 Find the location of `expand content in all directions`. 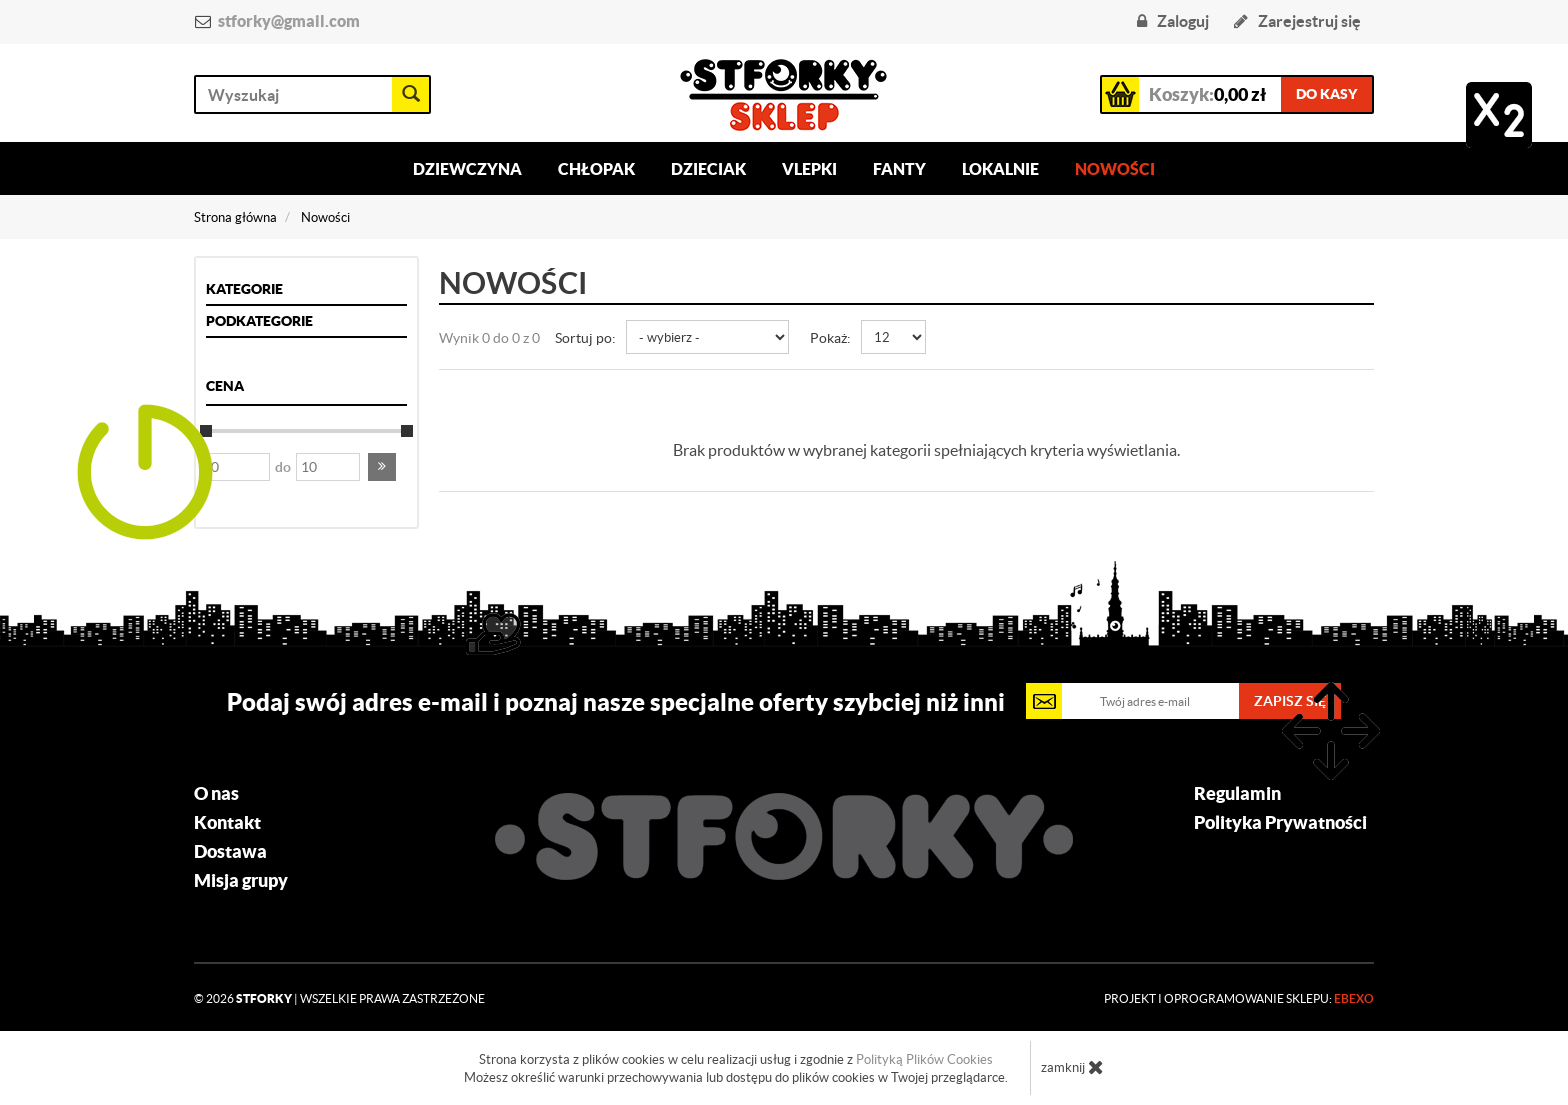

expand content in all directions is located at coordinates (1331, 731).